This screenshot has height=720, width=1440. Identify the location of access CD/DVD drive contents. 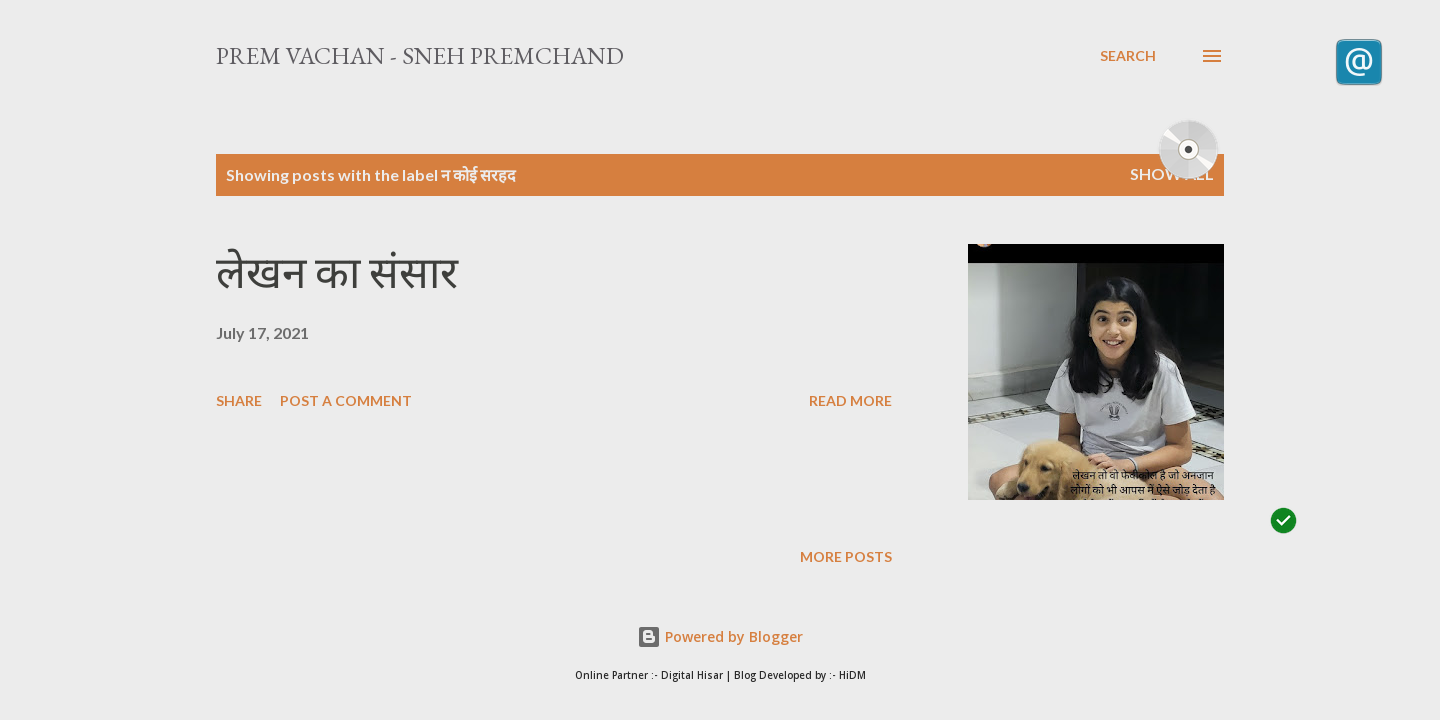
(1188, 149).